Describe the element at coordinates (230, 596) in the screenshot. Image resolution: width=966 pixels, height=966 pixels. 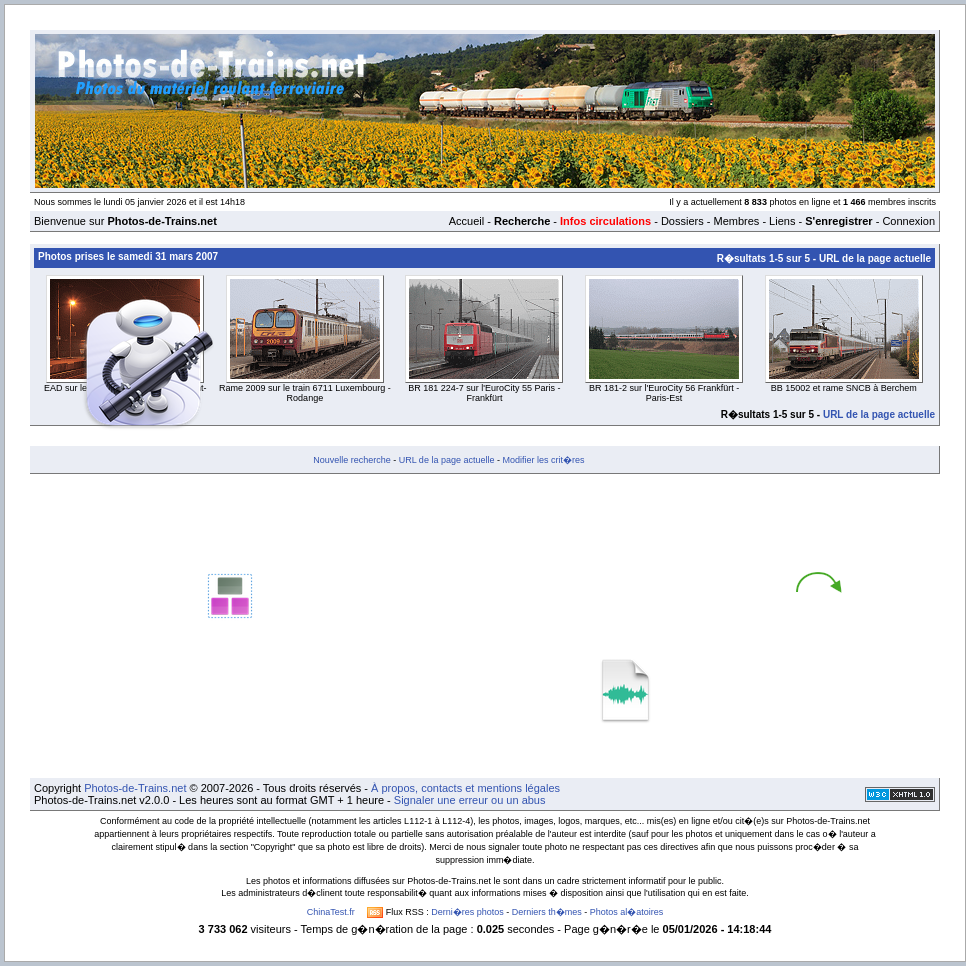
I see `select all items in the current view` at that location.